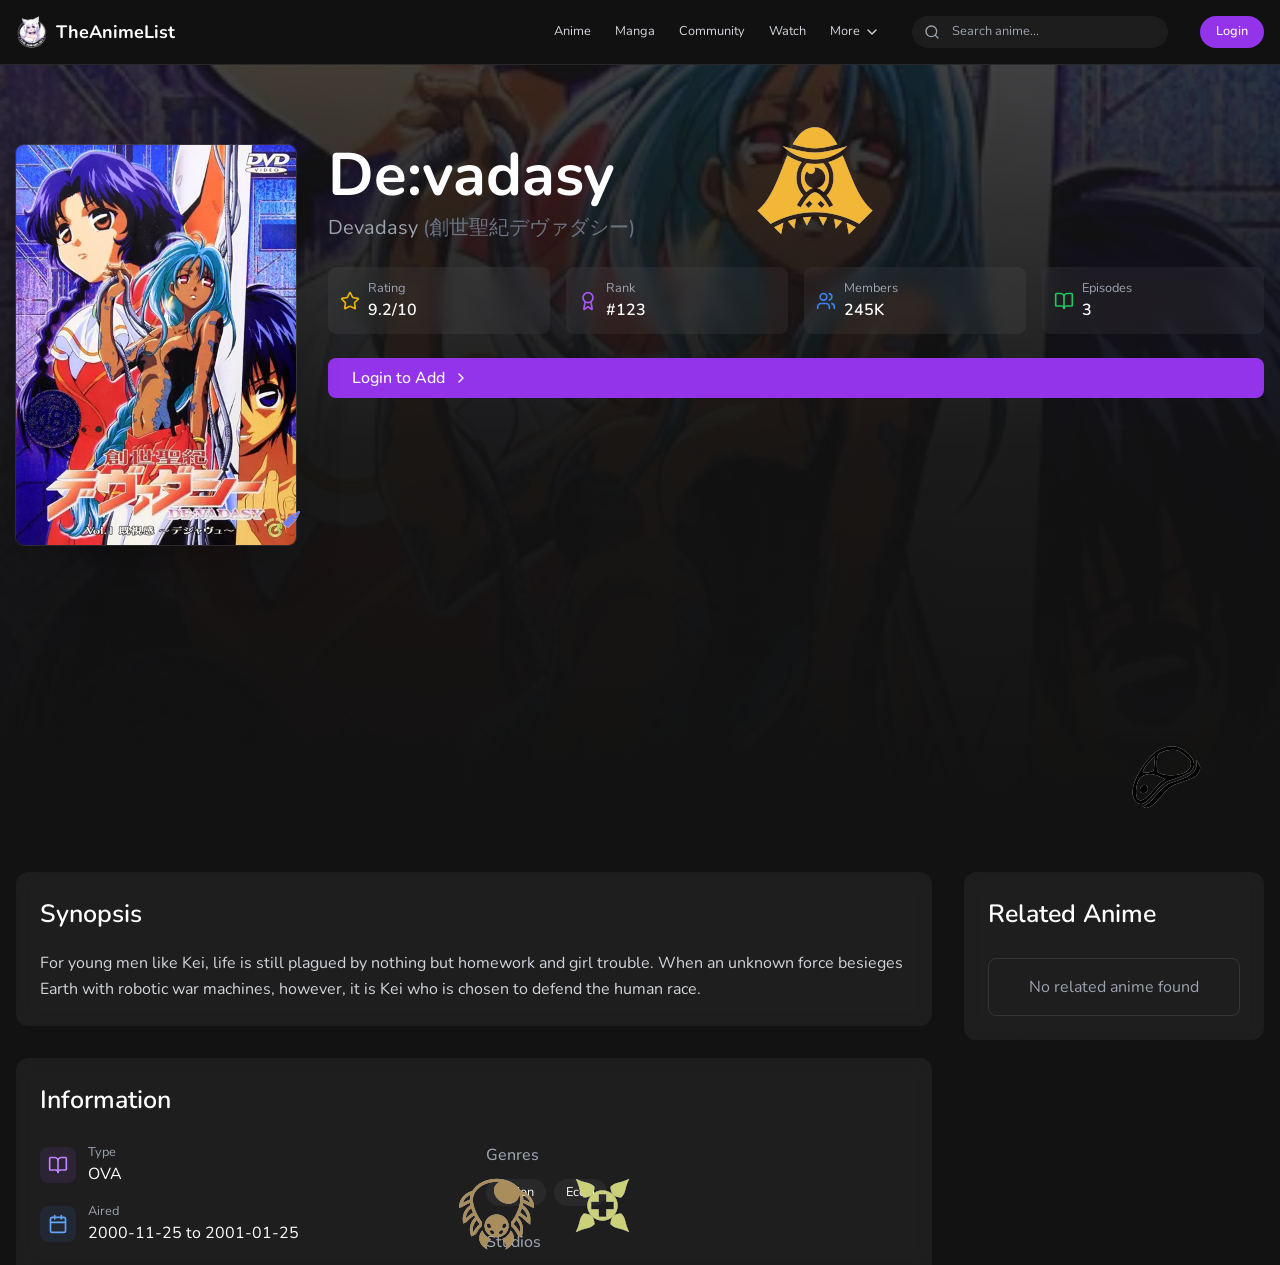  Describe the element at coordinates (1166, 777) in the screenshot. I see `browse meat or protein food options` at that location.